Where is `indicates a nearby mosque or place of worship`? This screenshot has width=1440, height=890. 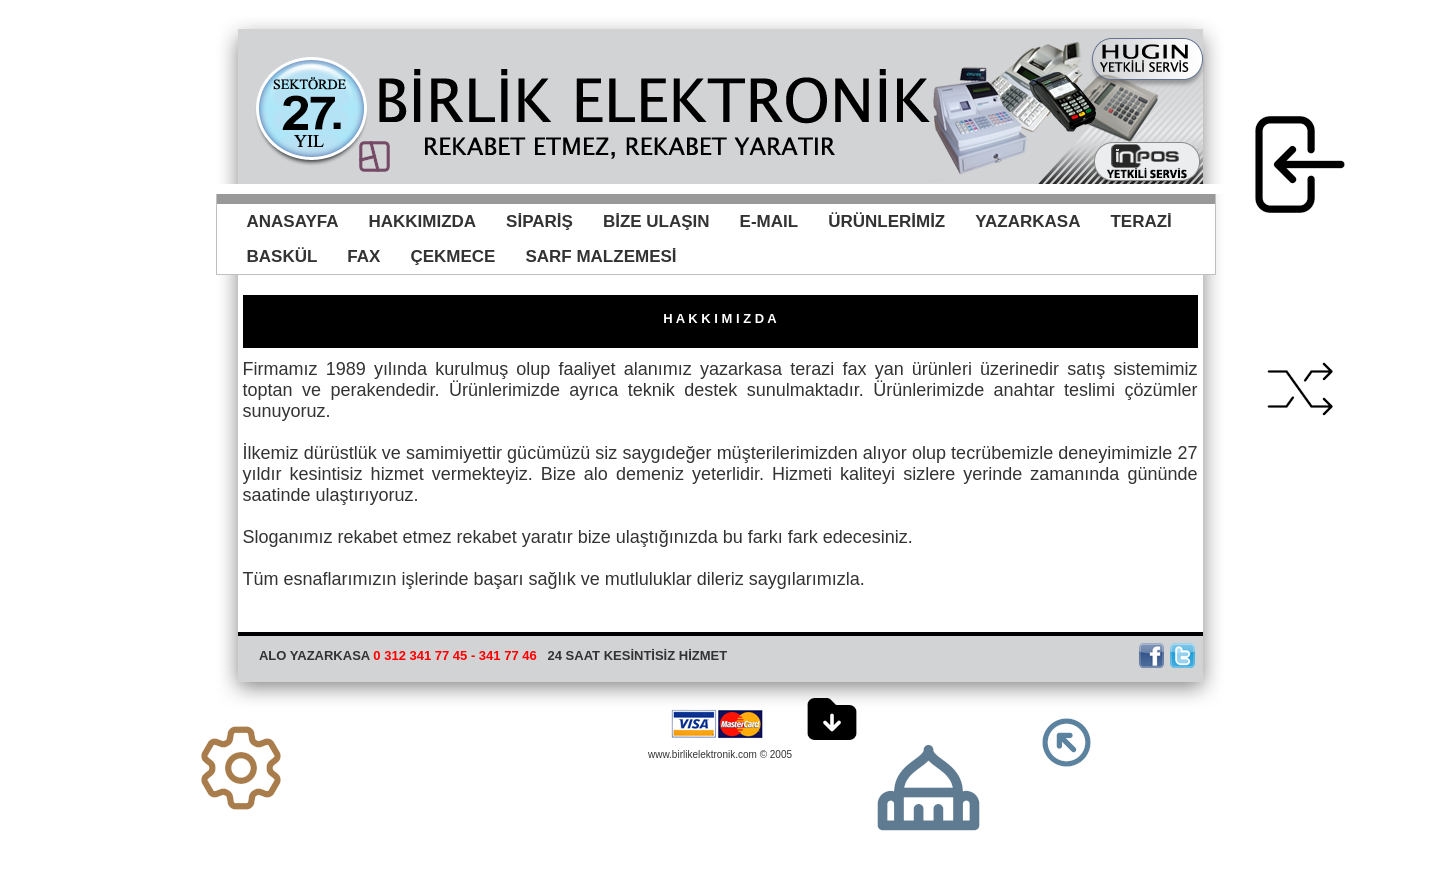
indicates a nearby mosque or place of worship is located at coordinates (928, 792).